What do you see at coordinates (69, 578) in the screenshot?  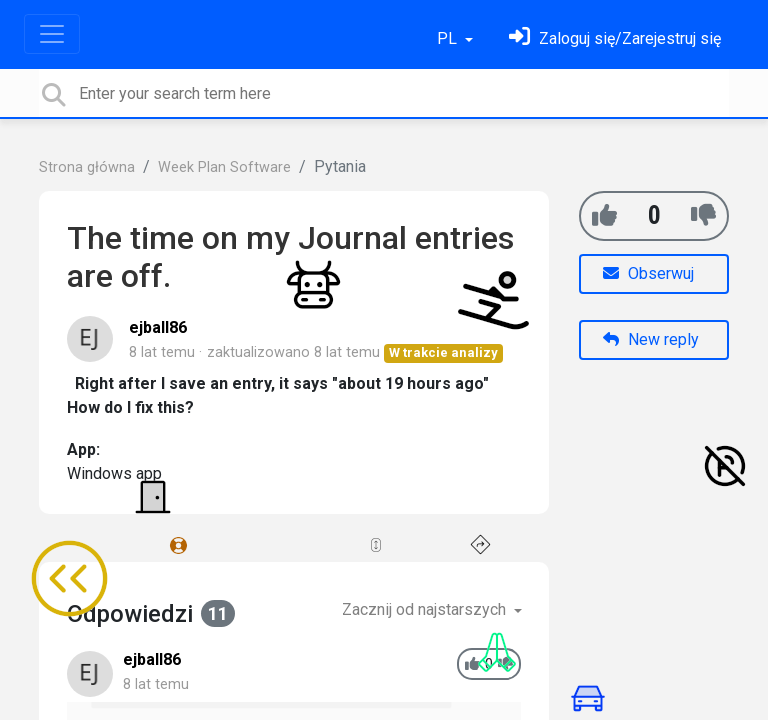 I see `go back to the beginning` at bounding box center [69, 578].